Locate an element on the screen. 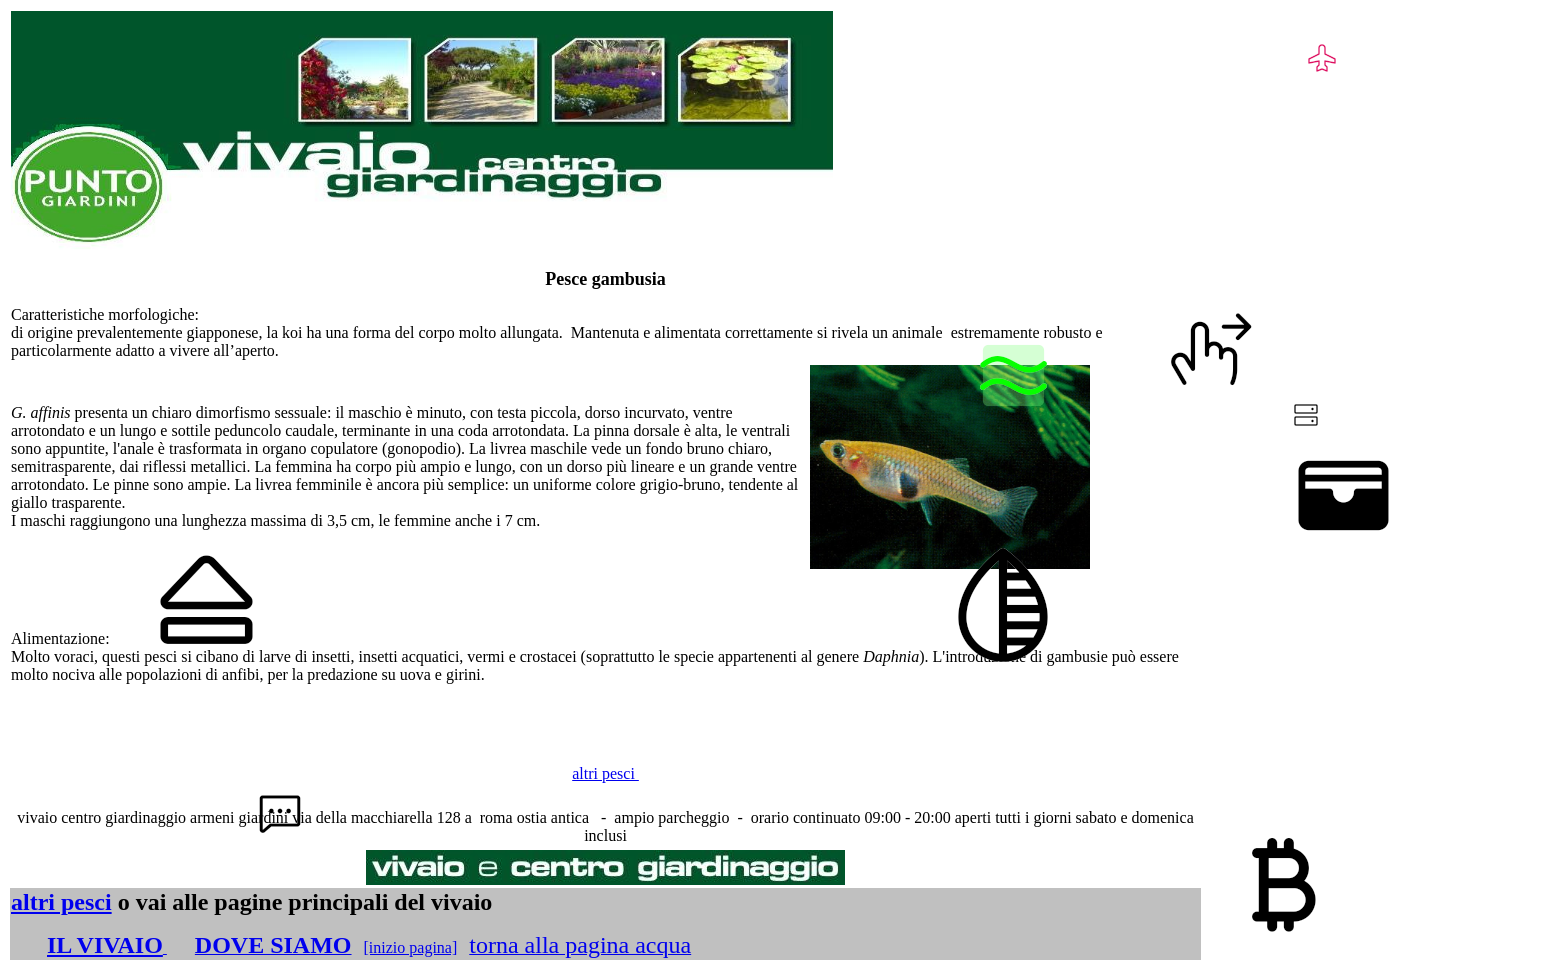 The image size is (1568, 970). eject media or disc is located at coordinates (206, 605).